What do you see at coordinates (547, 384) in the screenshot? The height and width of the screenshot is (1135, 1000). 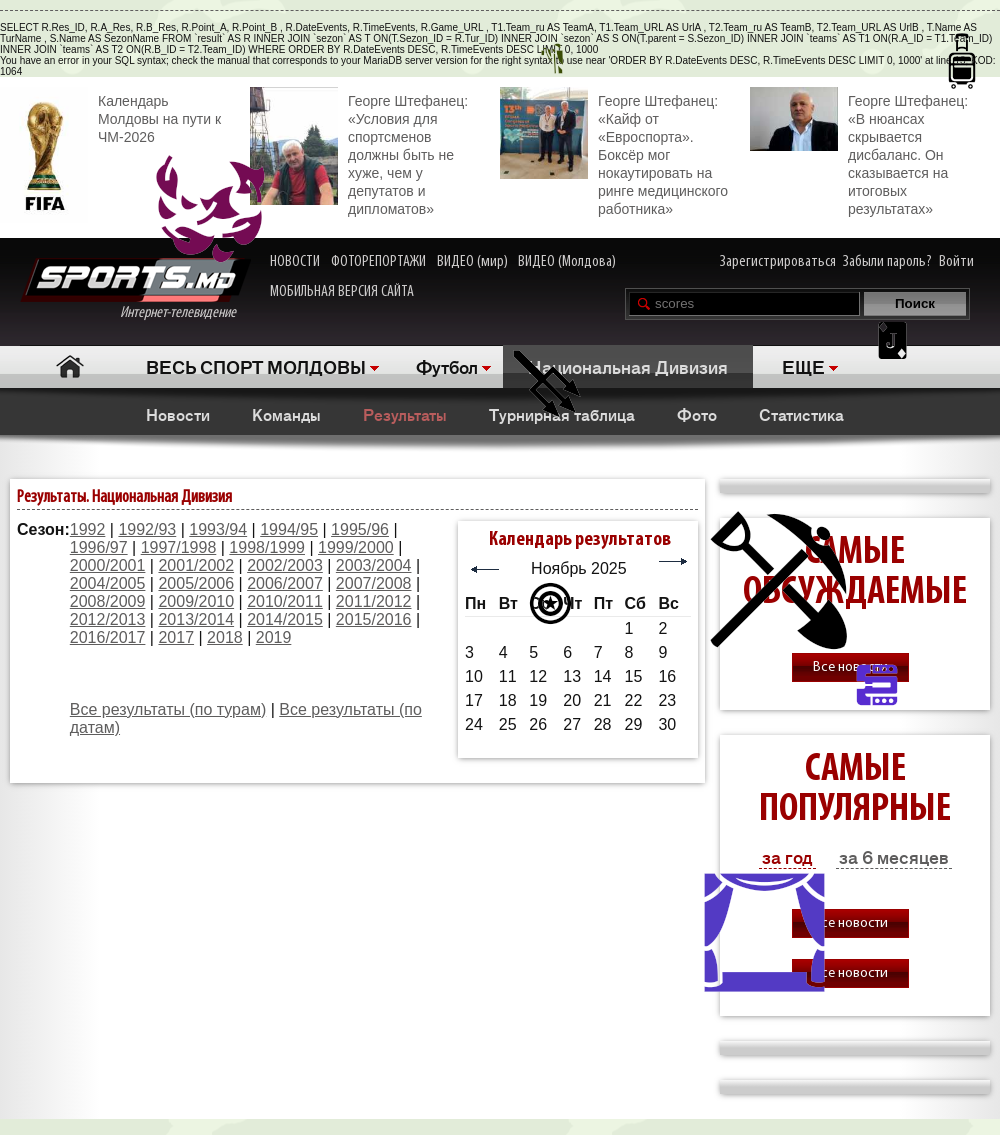 I see `select the trident weapon` at bounding box center [547, 384].